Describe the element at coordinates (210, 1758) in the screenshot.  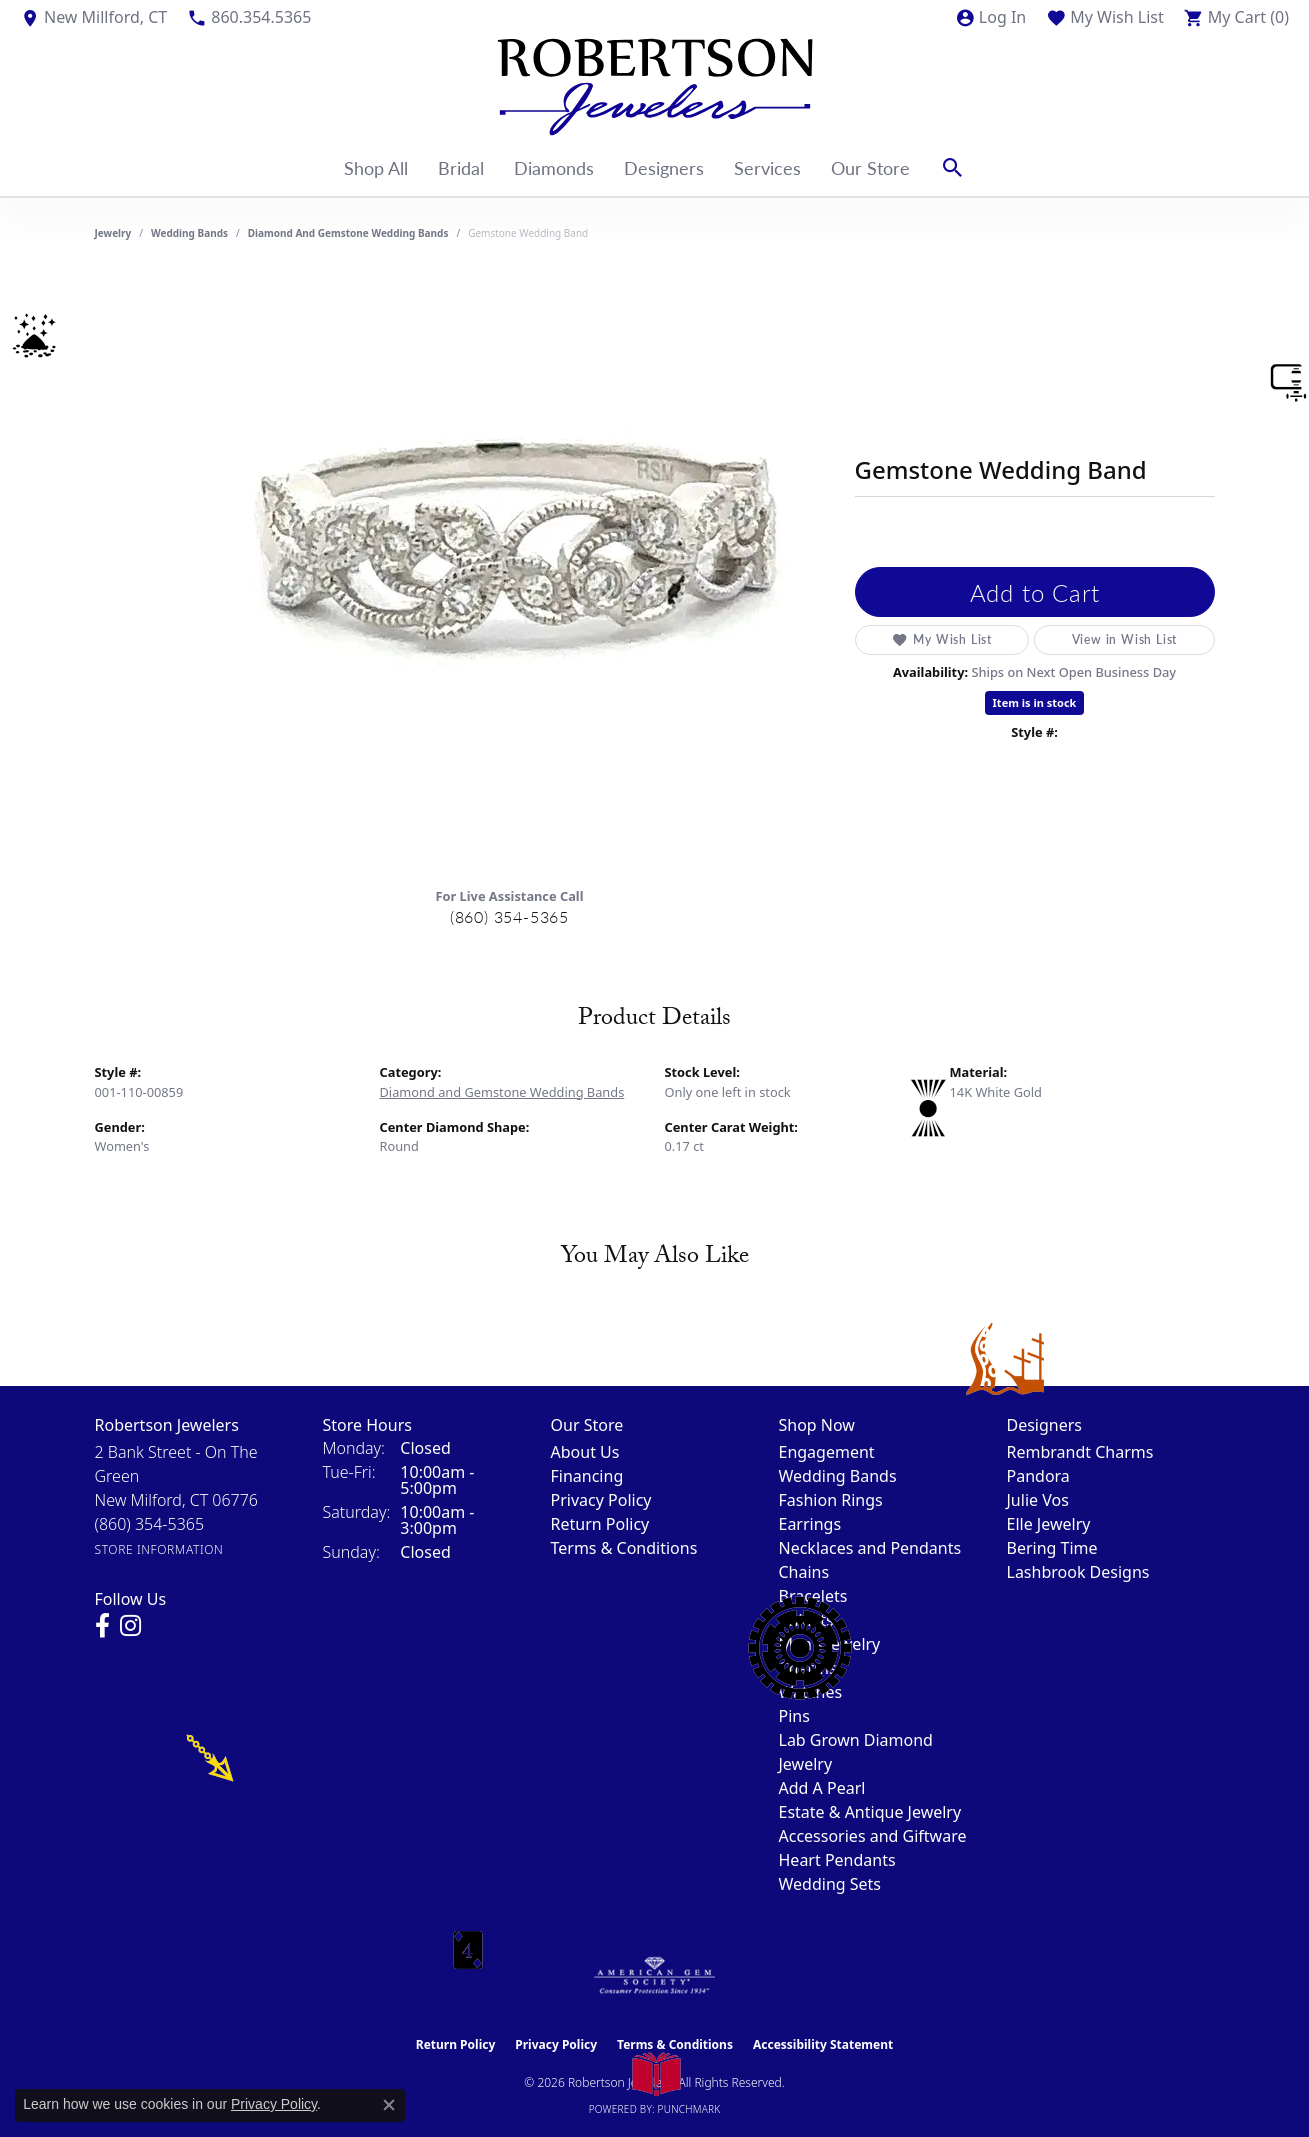
I see `equip harpoon weapon or grappling tool` at that location.